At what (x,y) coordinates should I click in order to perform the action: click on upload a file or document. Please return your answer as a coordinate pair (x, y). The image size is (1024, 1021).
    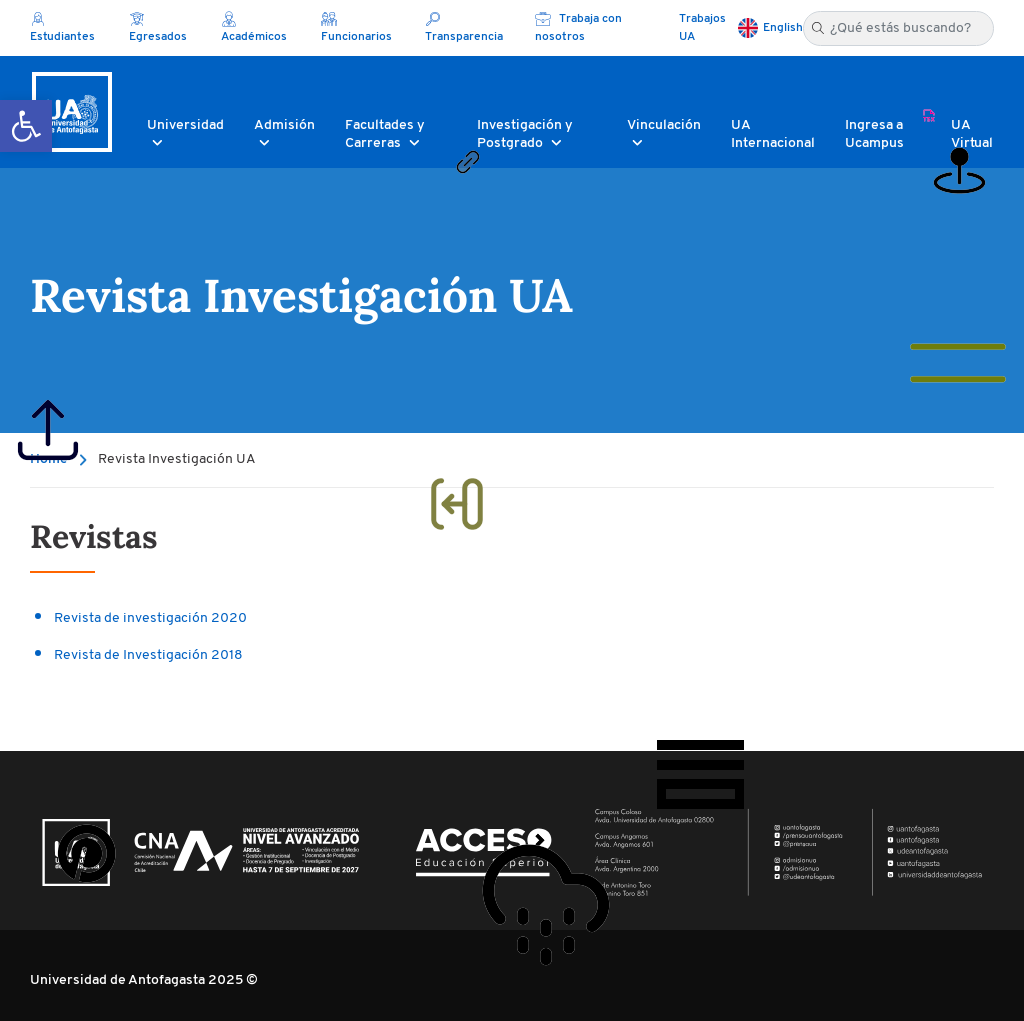
    Looking at the image, I should click on (48, 430).